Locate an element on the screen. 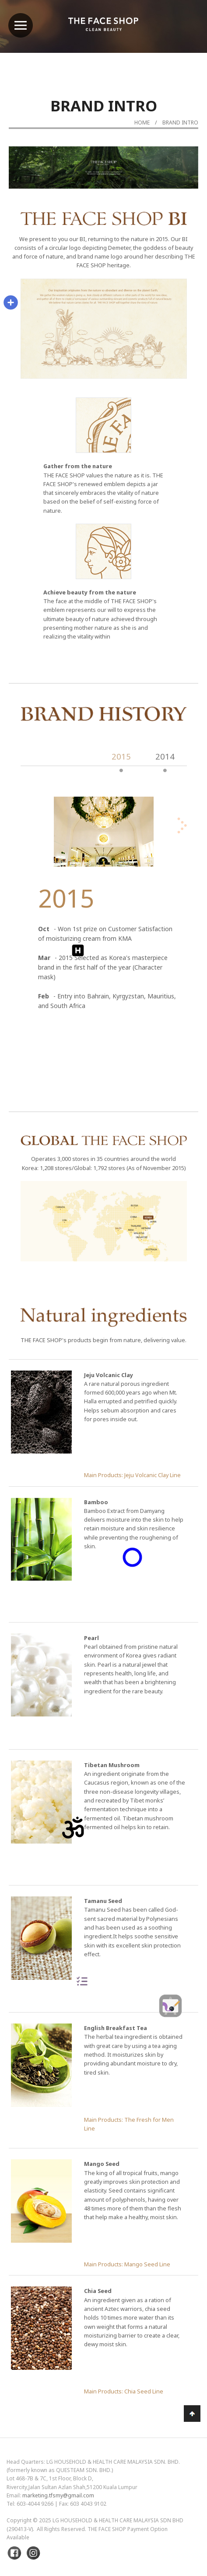 This screenshot has height=2576, width=207. create or design a new software project is located at coordinates (170, 2006).